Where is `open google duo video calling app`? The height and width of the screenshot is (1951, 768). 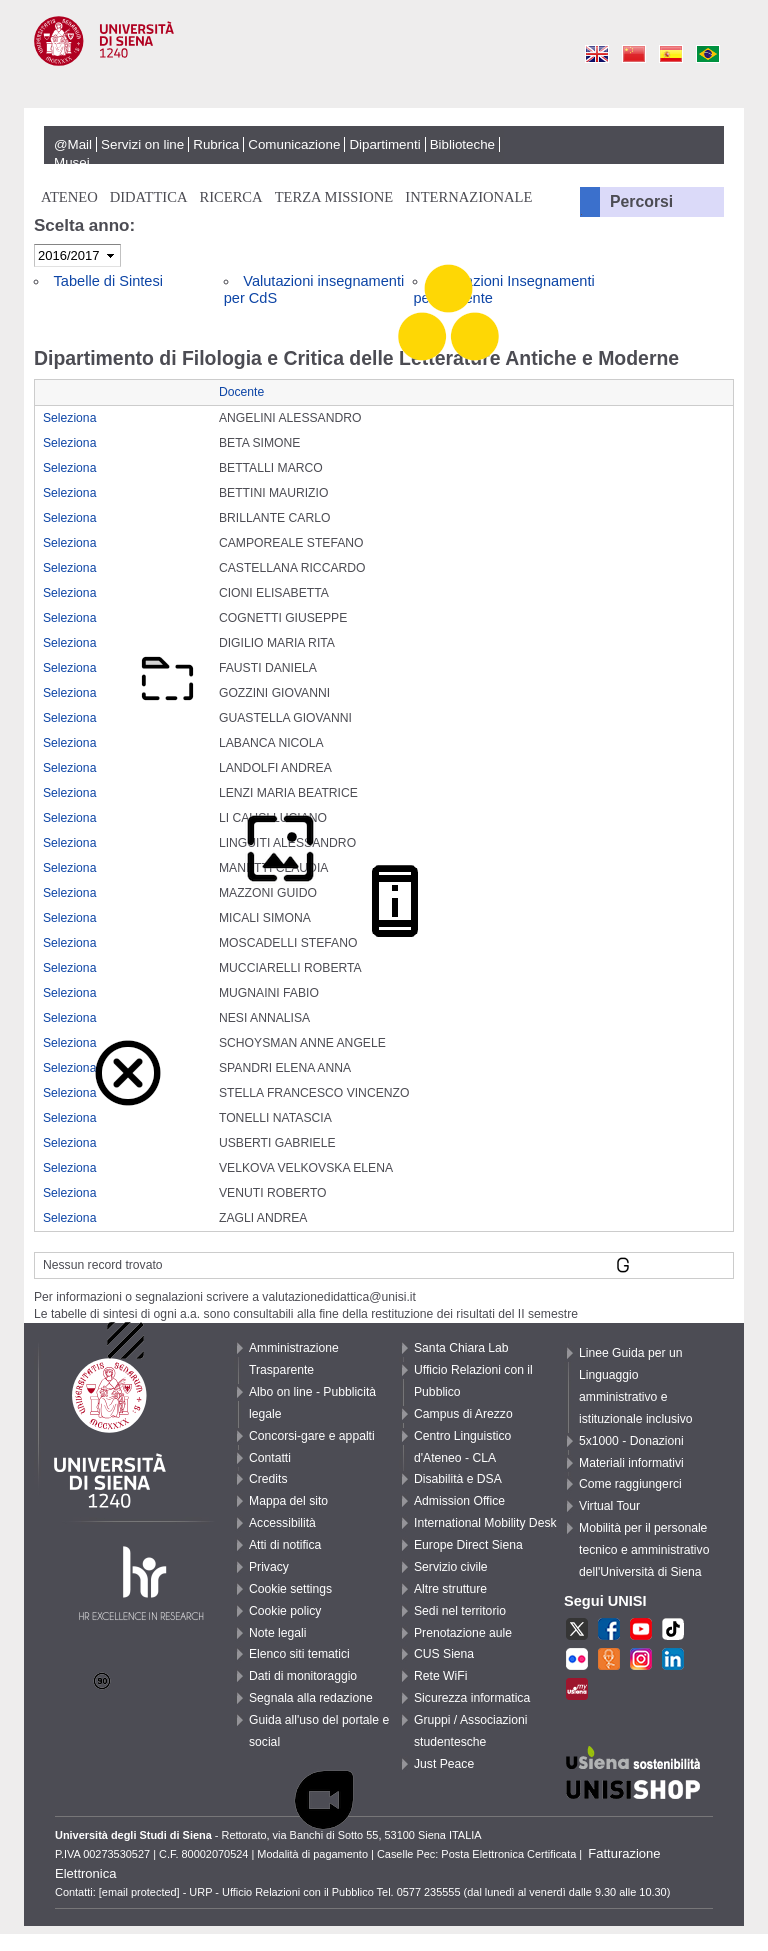 open google duo video calling app is located at coordinates (324, 1800).